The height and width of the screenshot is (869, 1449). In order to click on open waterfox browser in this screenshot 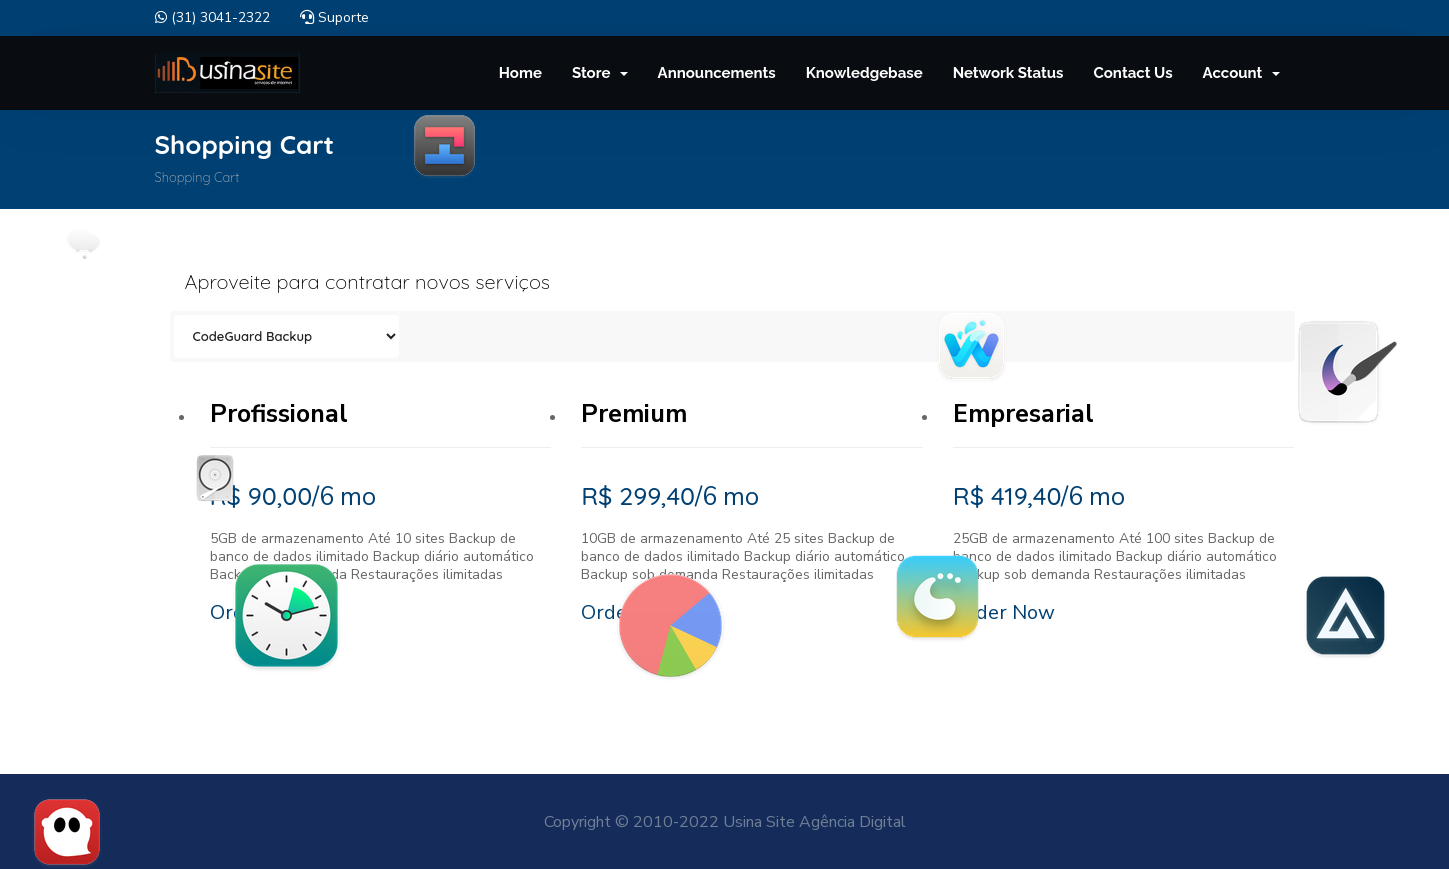, I will do `click(971, 345)`.